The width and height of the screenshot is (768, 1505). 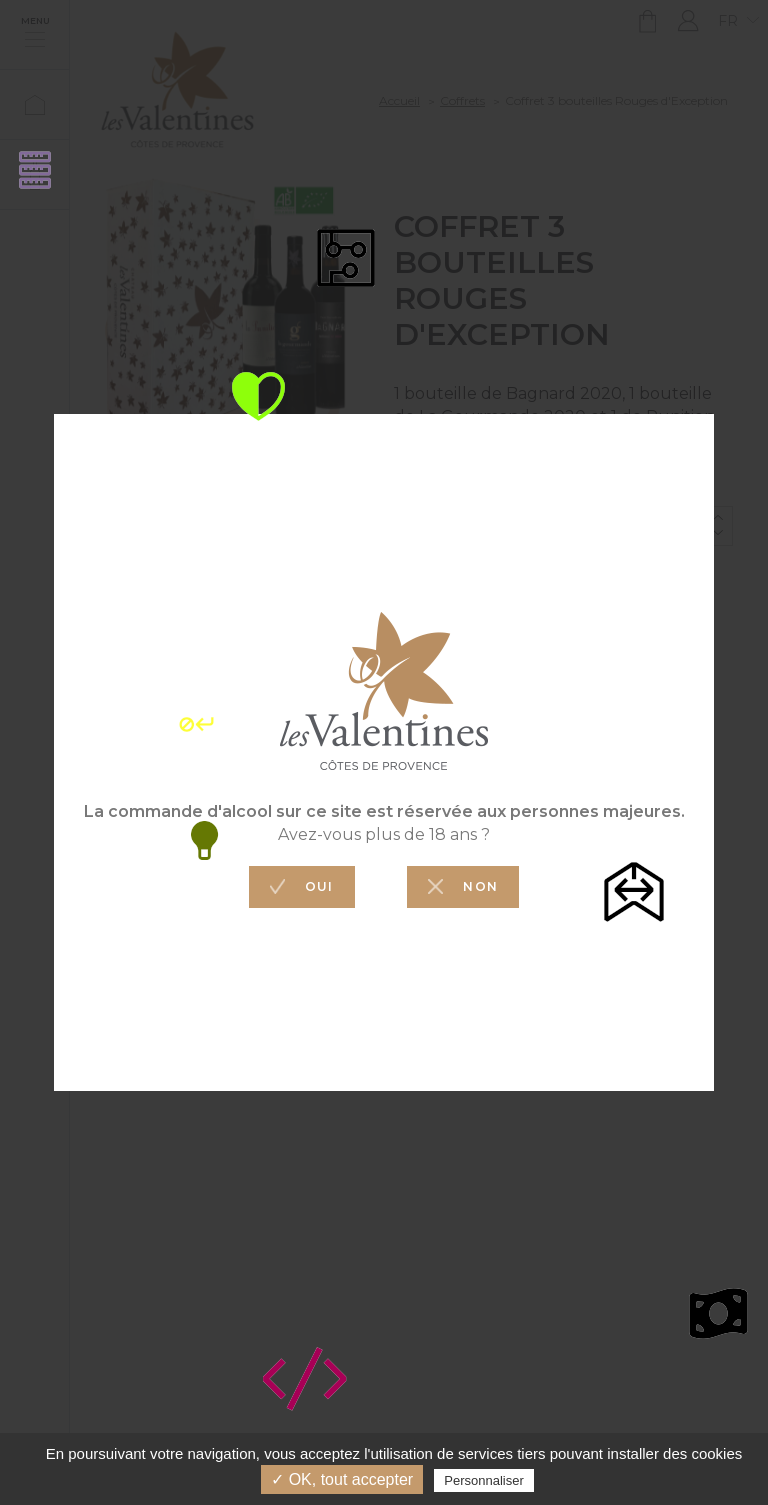 I want to click on view or edit source code, so click(x=305, y=1377).